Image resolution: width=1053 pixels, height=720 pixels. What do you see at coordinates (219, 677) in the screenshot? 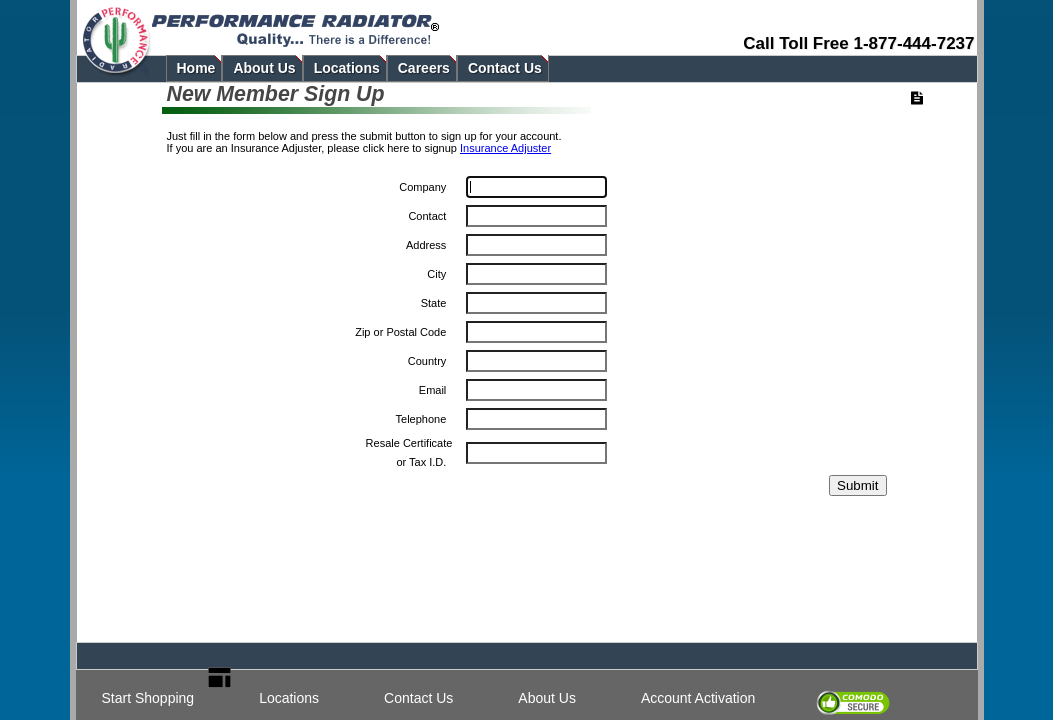
I see `switch to grid layout view` at bounding box center [219, 677].